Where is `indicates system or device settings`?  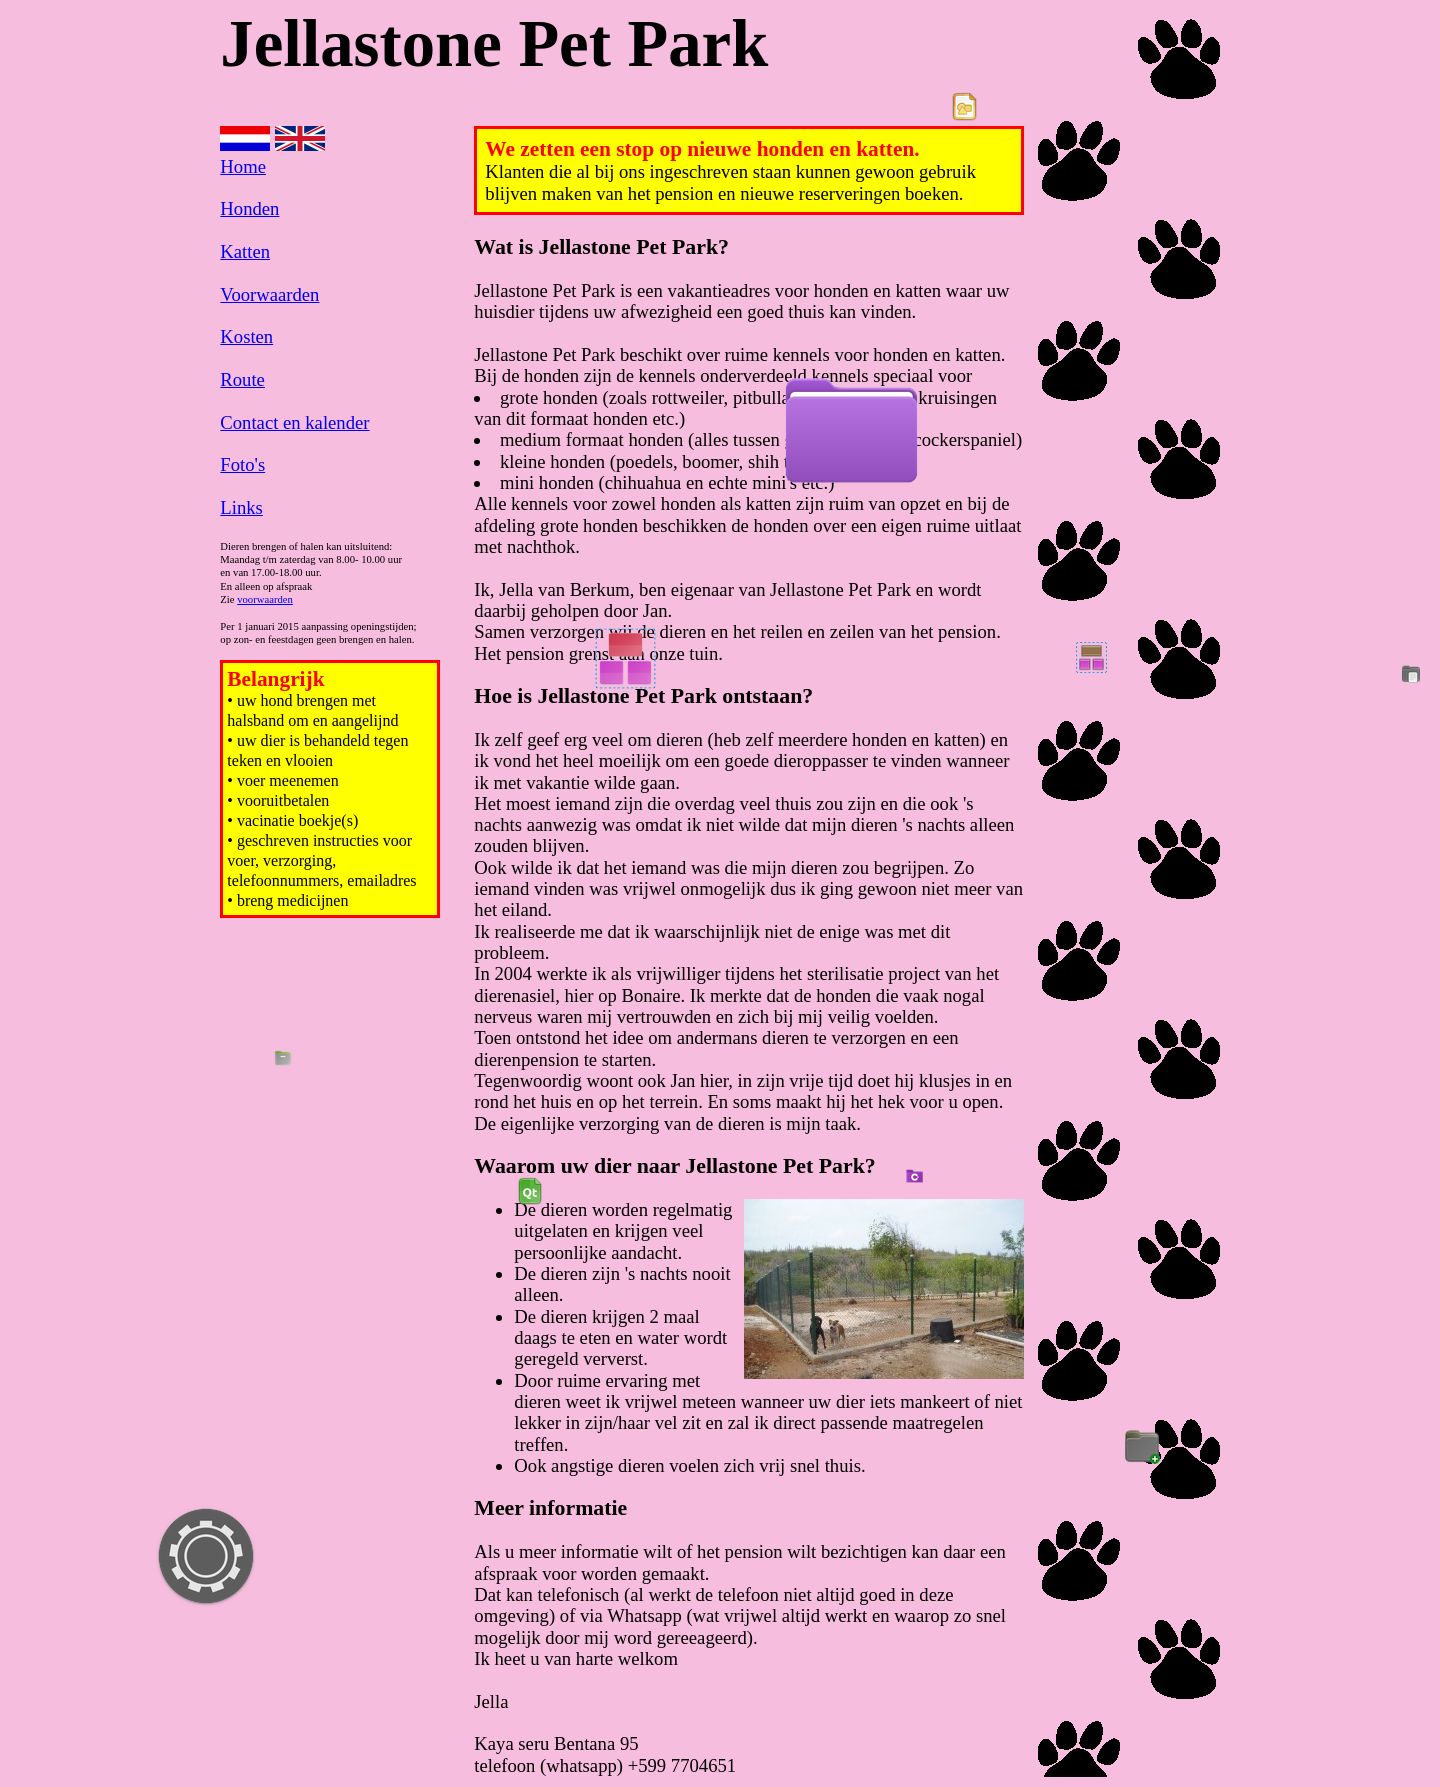 indicates system or device settings is located at coordinates (206, 1556).